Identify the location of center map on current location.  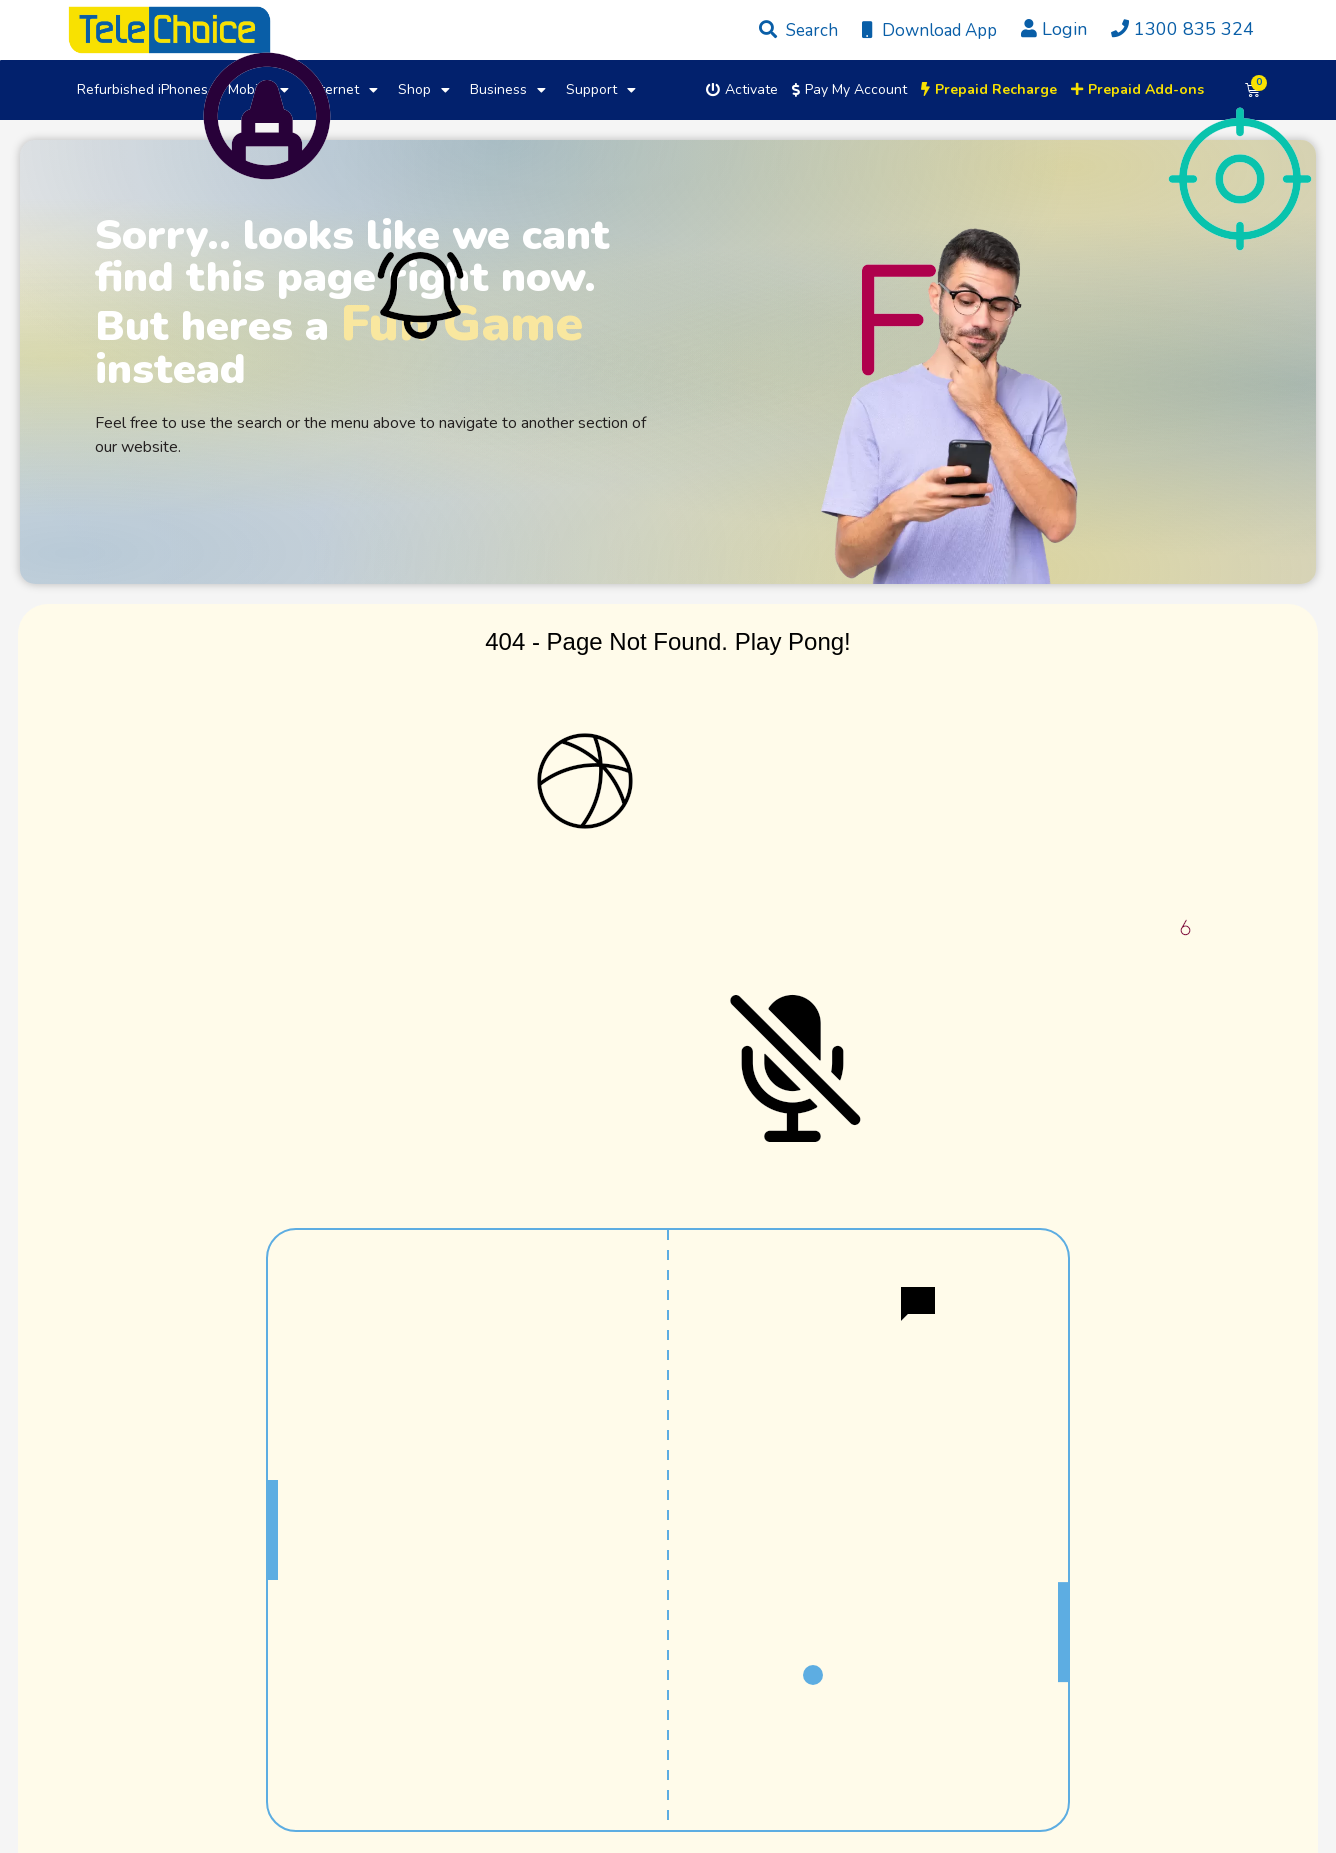
(1240, 179).